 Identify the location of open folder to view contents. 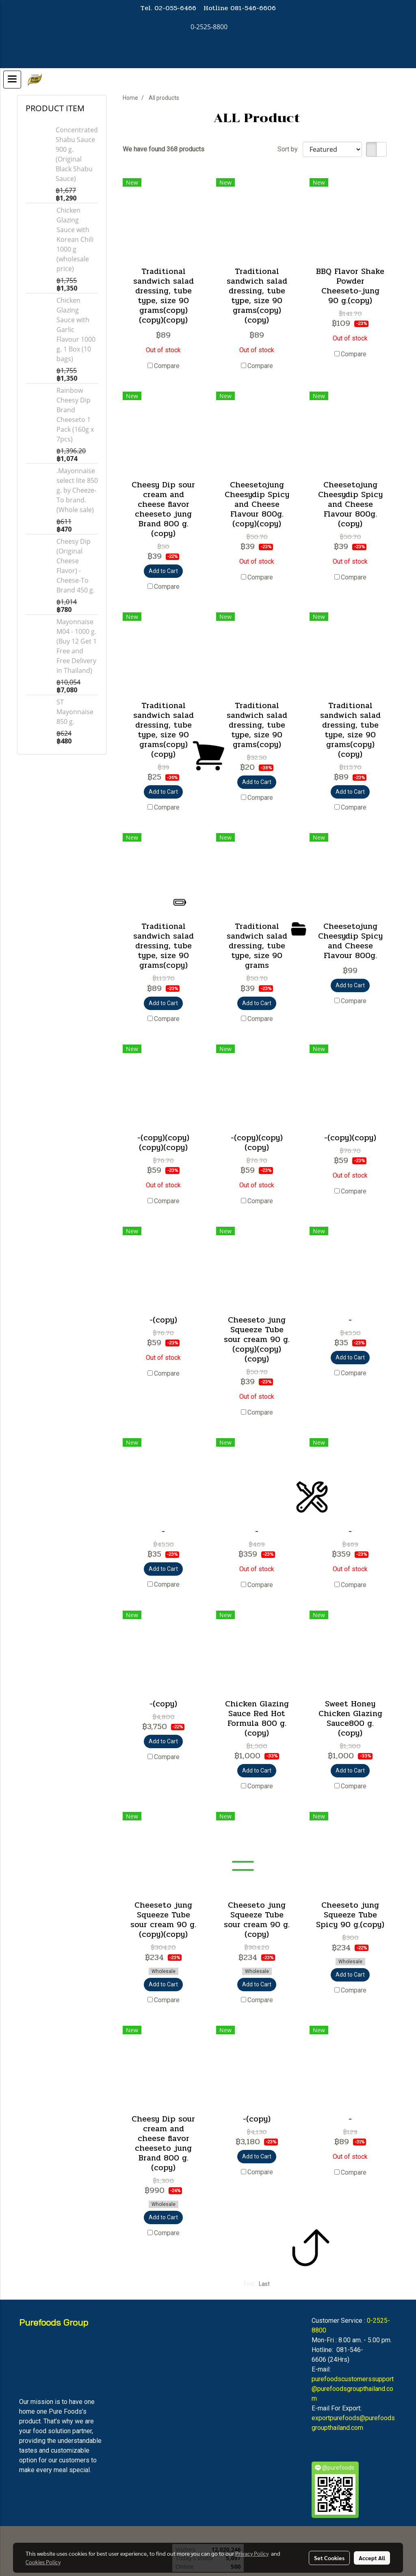
(299, 929).